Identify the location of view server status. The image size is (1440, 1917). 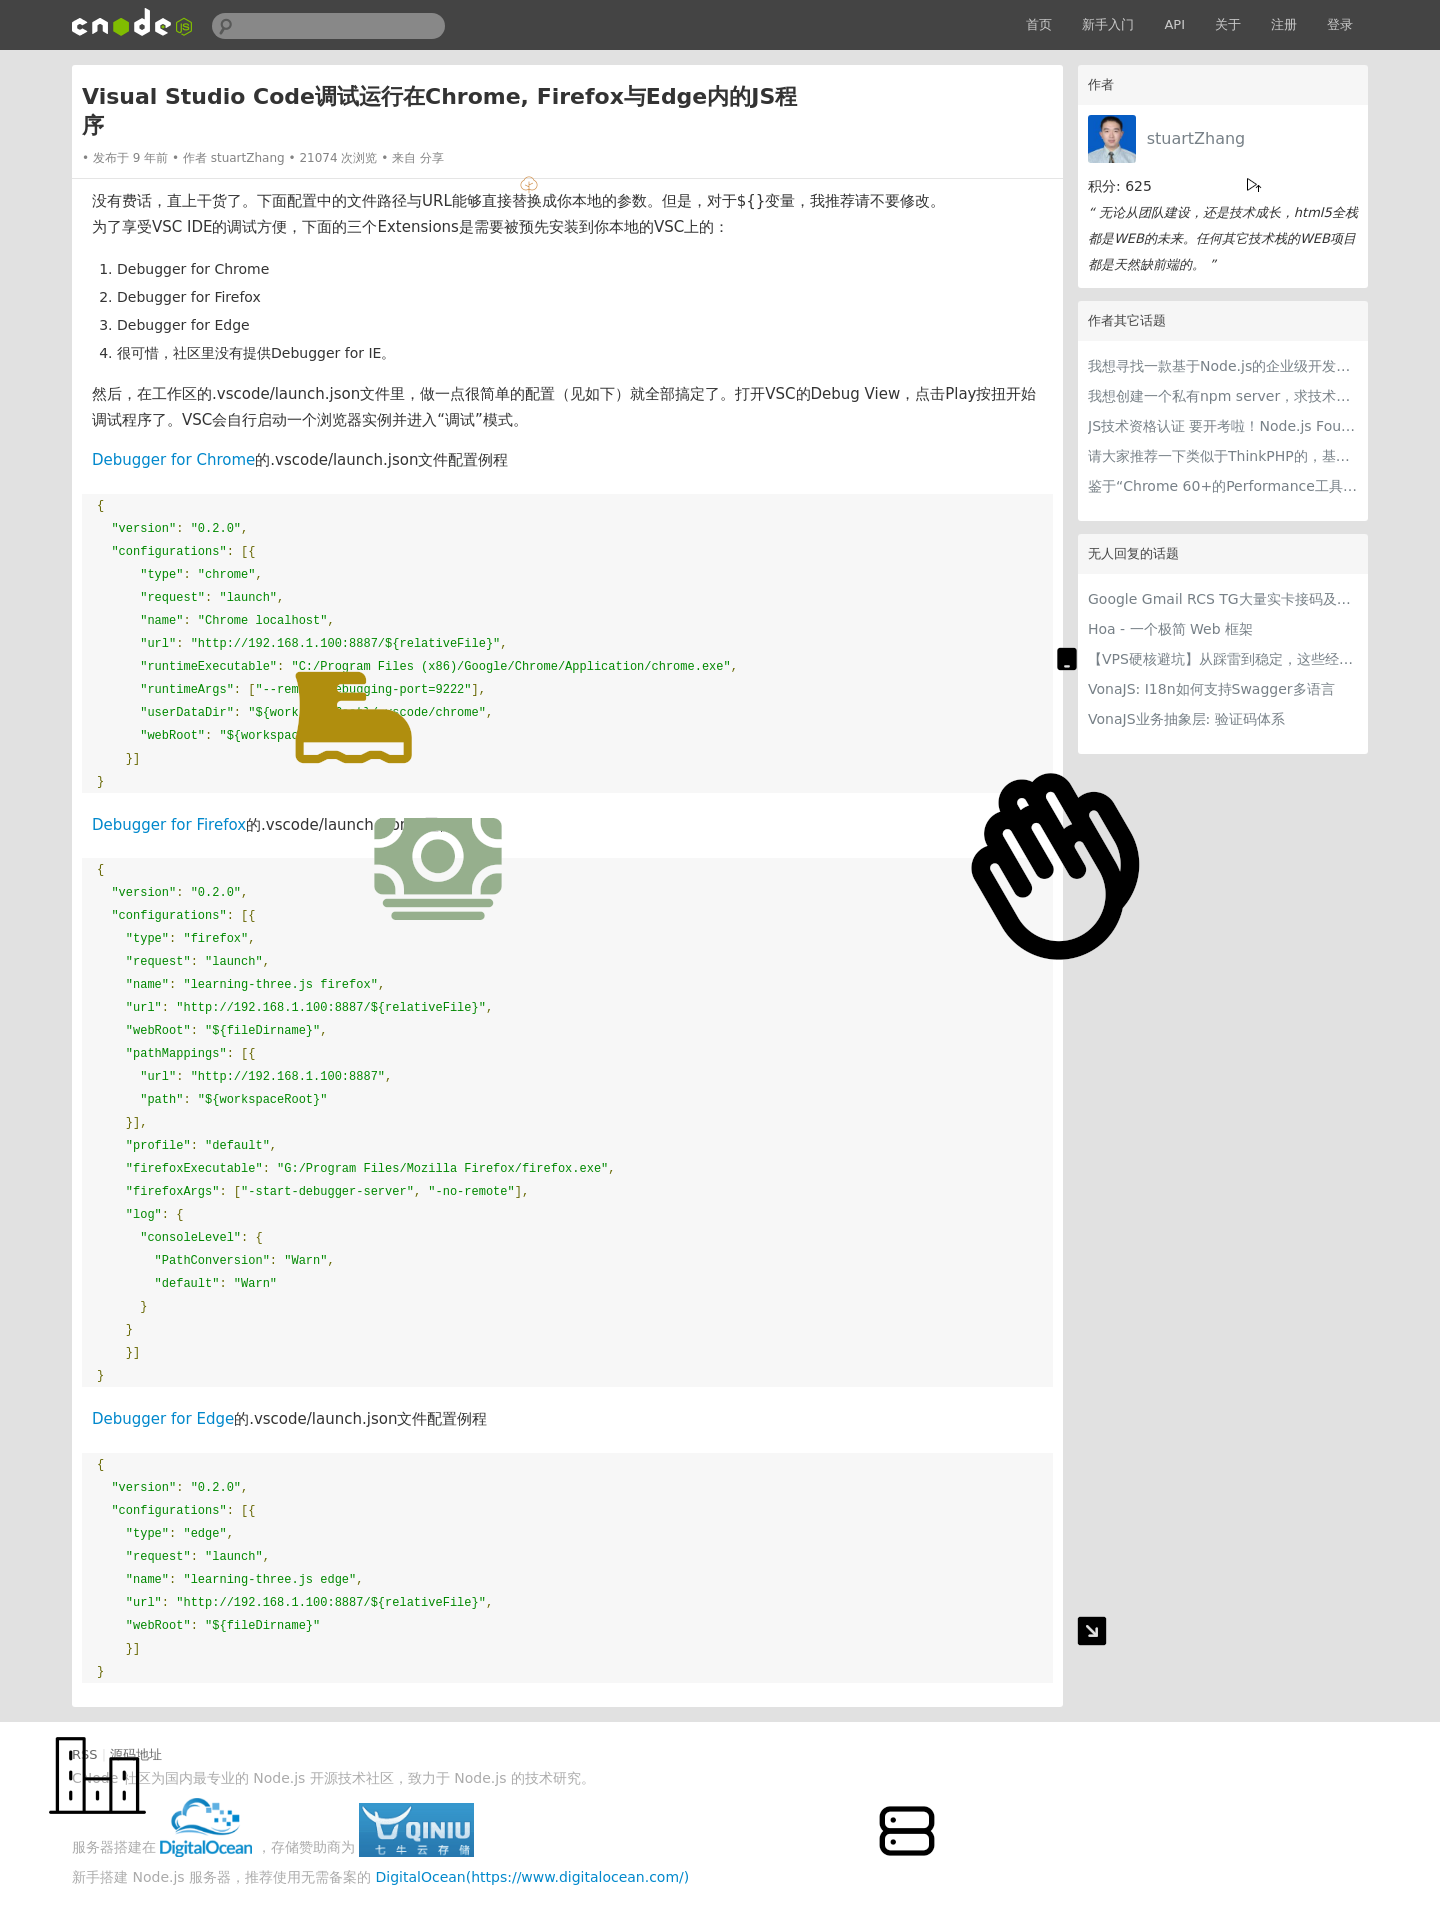
(907, 1831).